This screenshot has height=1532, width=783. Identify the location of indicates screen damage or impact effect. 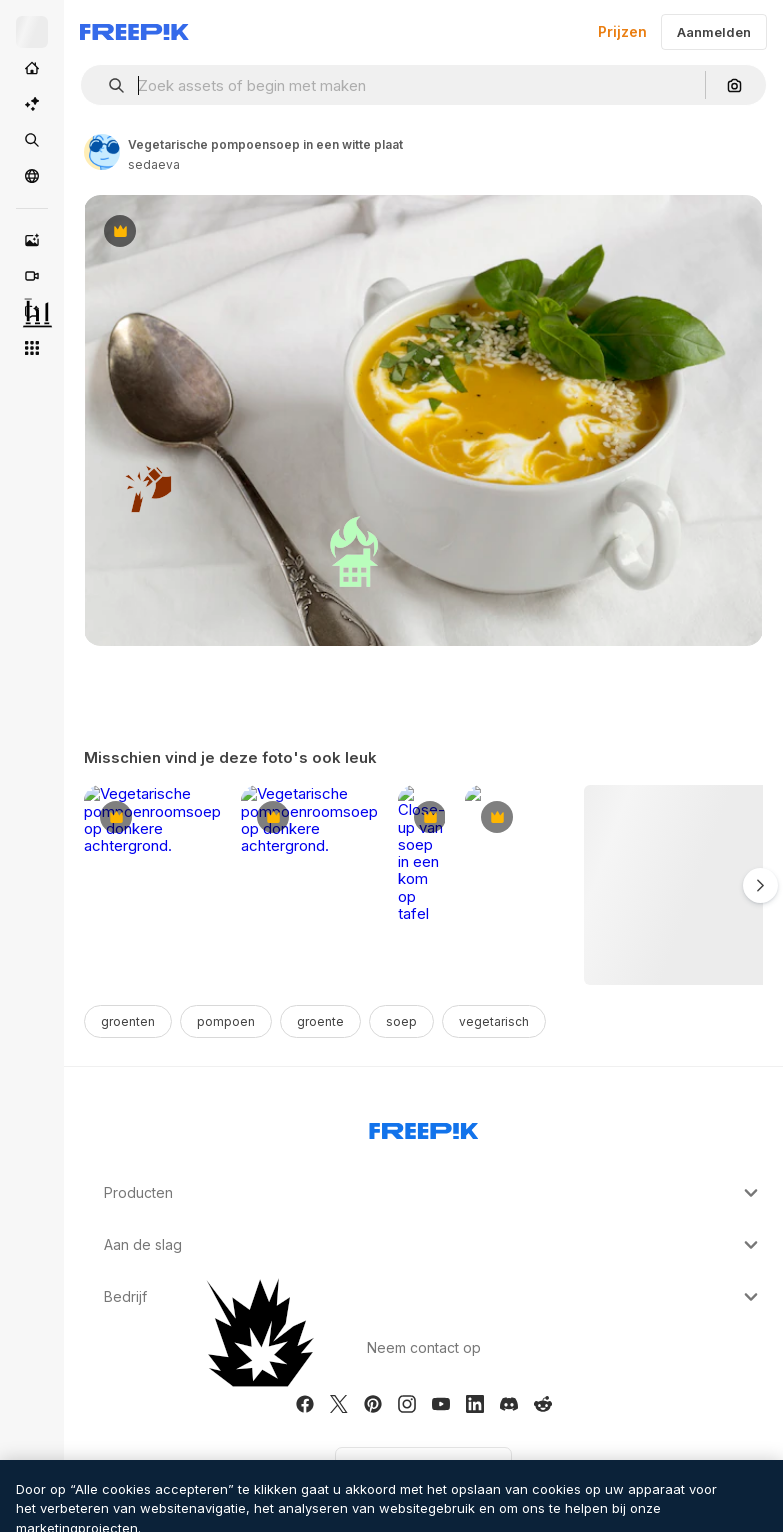
(259, 1332).